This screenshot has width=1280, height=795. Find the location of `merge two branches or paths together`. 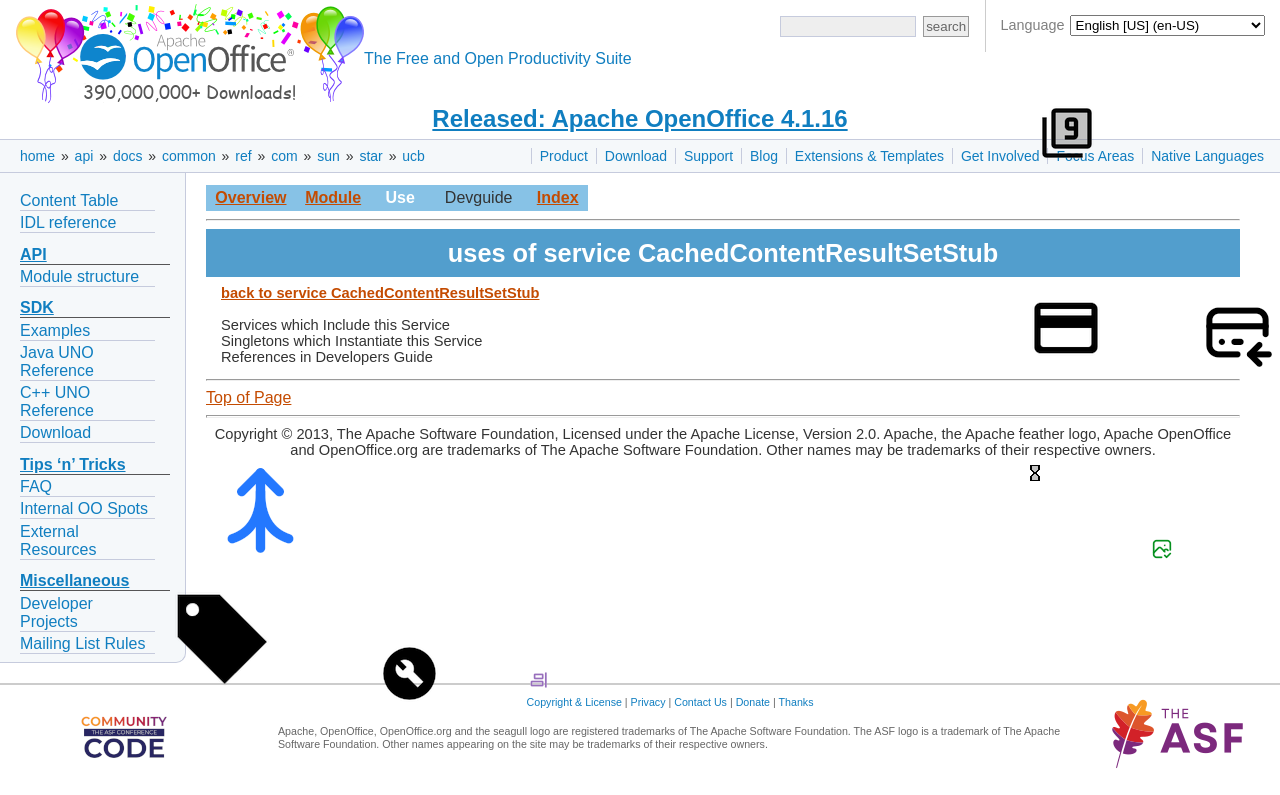

merge two branches or paths together is located at coordinates (260, 510).